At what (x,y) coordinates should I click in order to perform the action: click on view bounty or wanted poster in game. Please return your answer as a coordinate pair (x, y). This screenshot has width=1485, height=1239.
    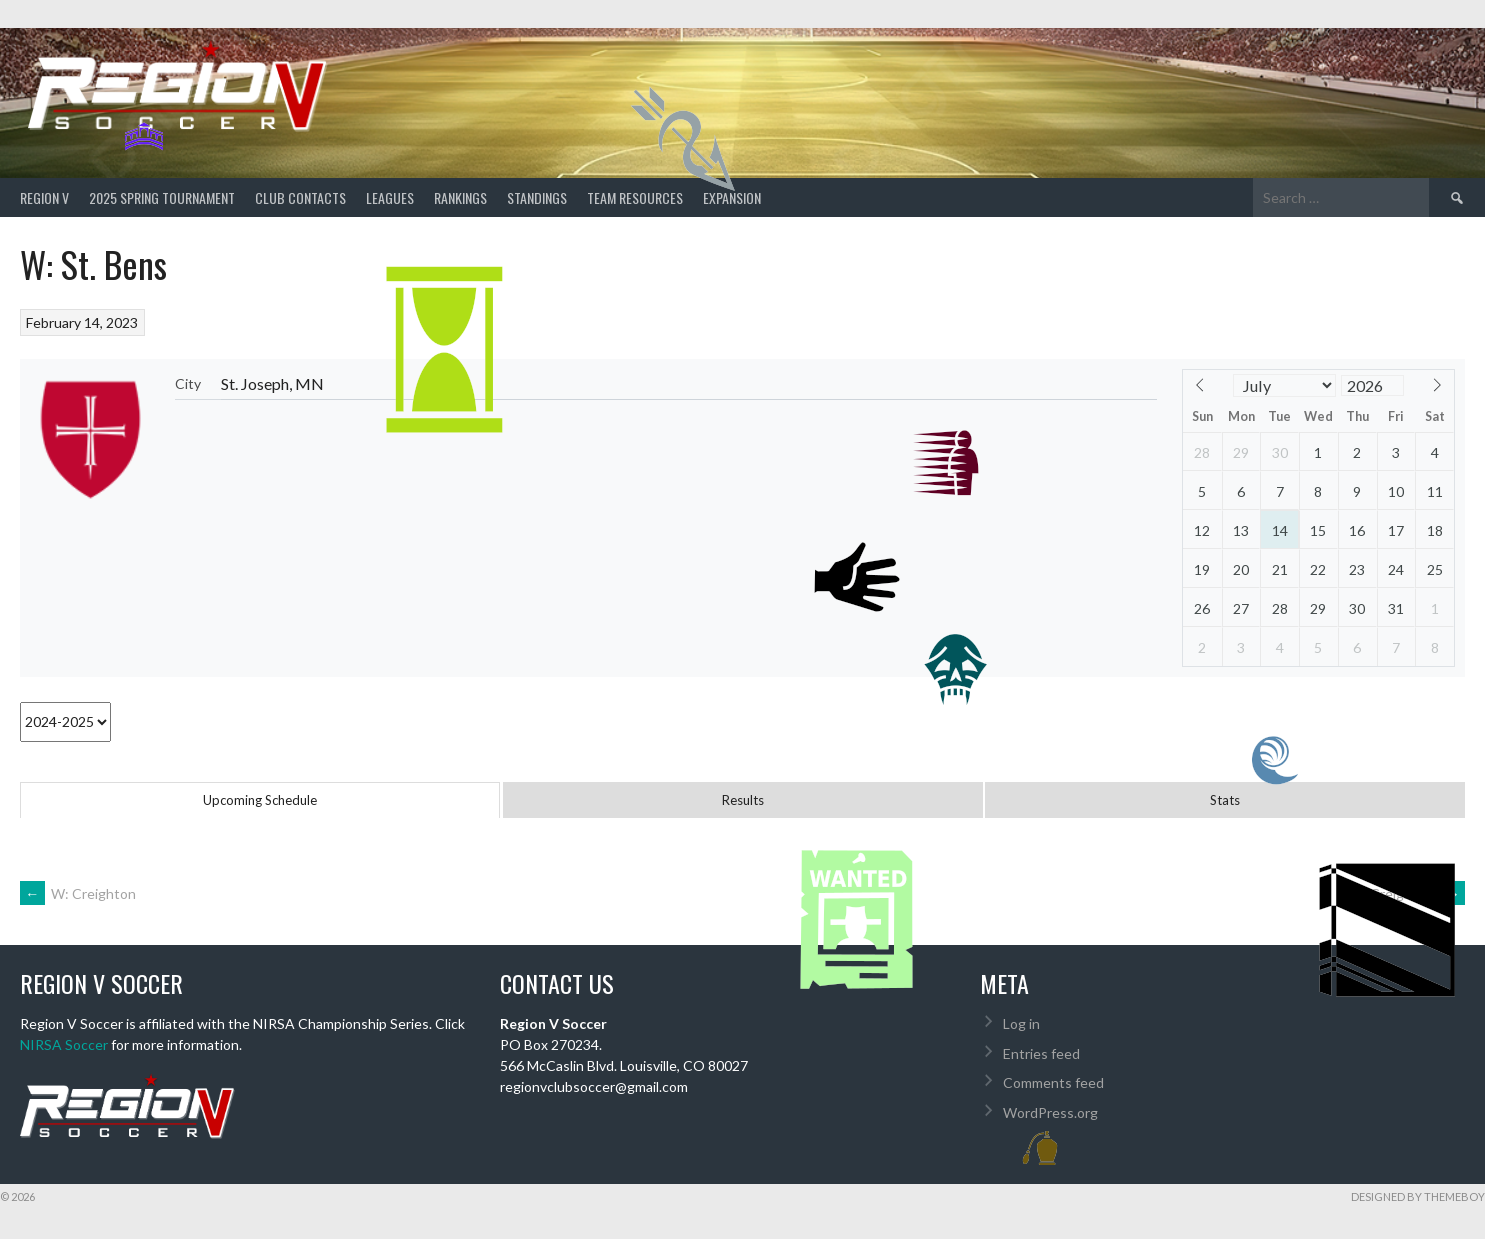
    Looking at the image, I should click on (856, 919).